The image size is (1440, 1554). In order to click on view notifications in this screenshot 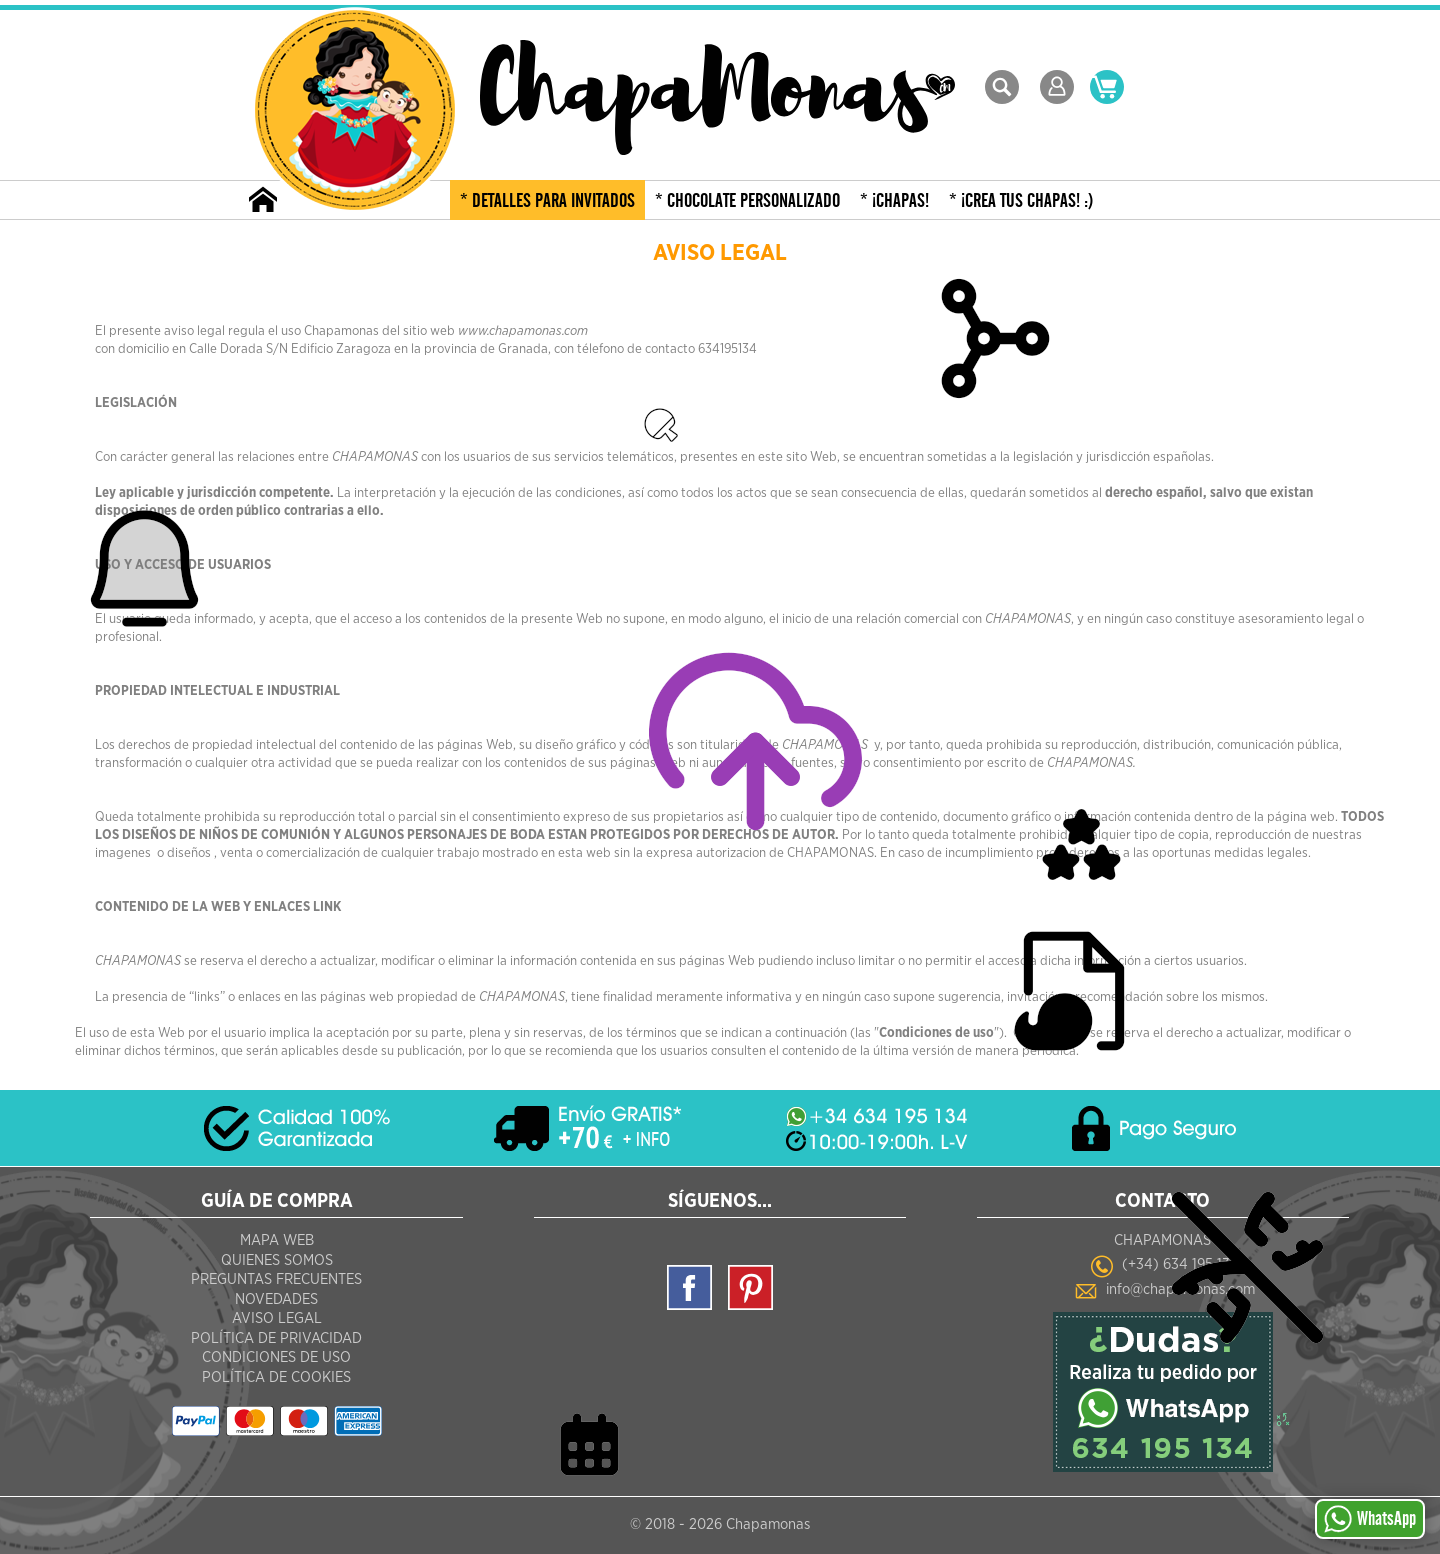, I will do `click(144, 568)`.